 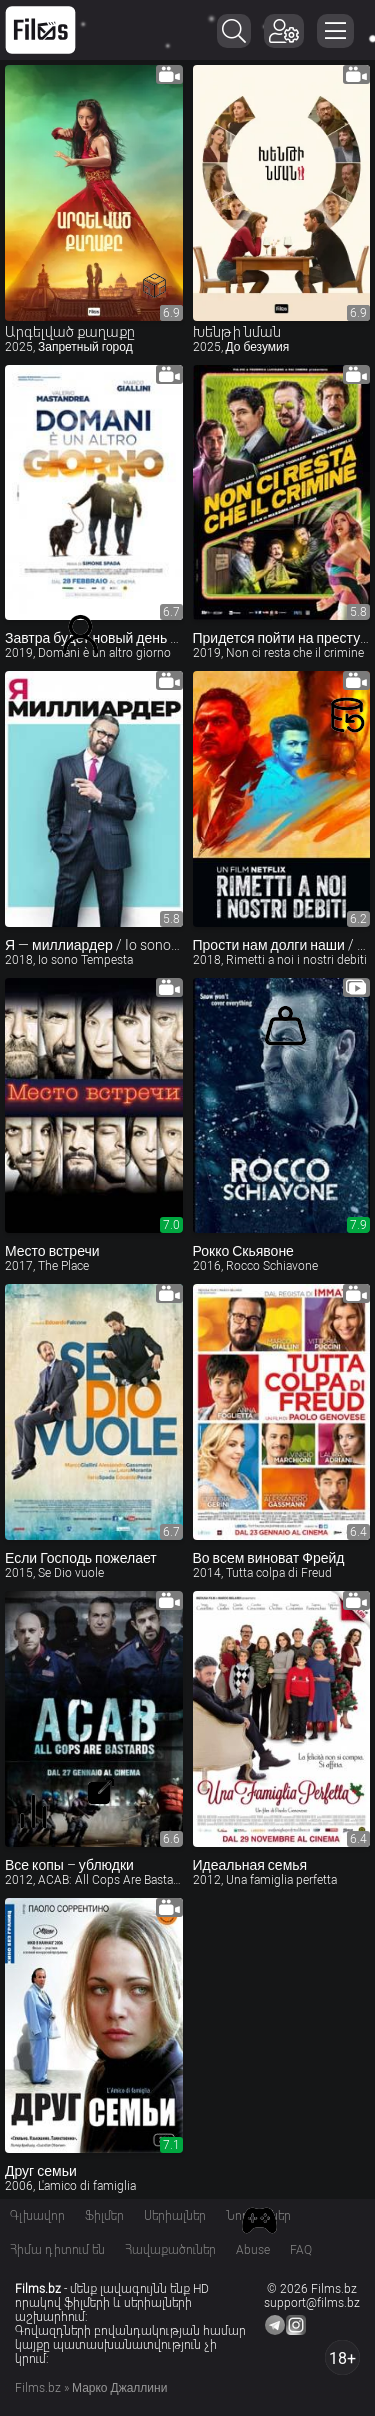 I want to click on open link in new tab or window, so click(x=101, y=1791).